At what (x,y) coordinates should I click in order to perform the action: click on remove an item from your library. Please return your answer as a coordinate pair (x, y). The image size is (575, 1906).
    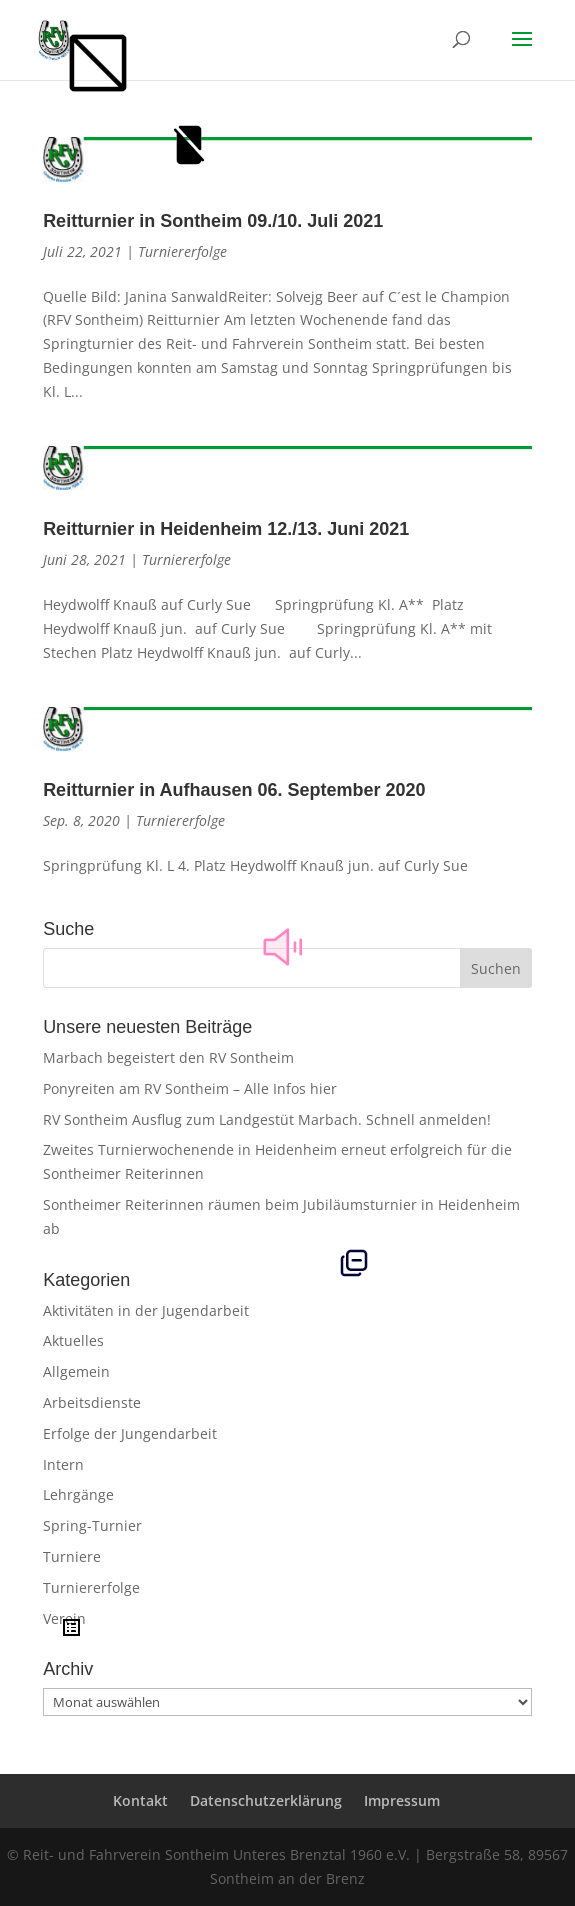
    Looking at the image, I should click on (354, 1263).